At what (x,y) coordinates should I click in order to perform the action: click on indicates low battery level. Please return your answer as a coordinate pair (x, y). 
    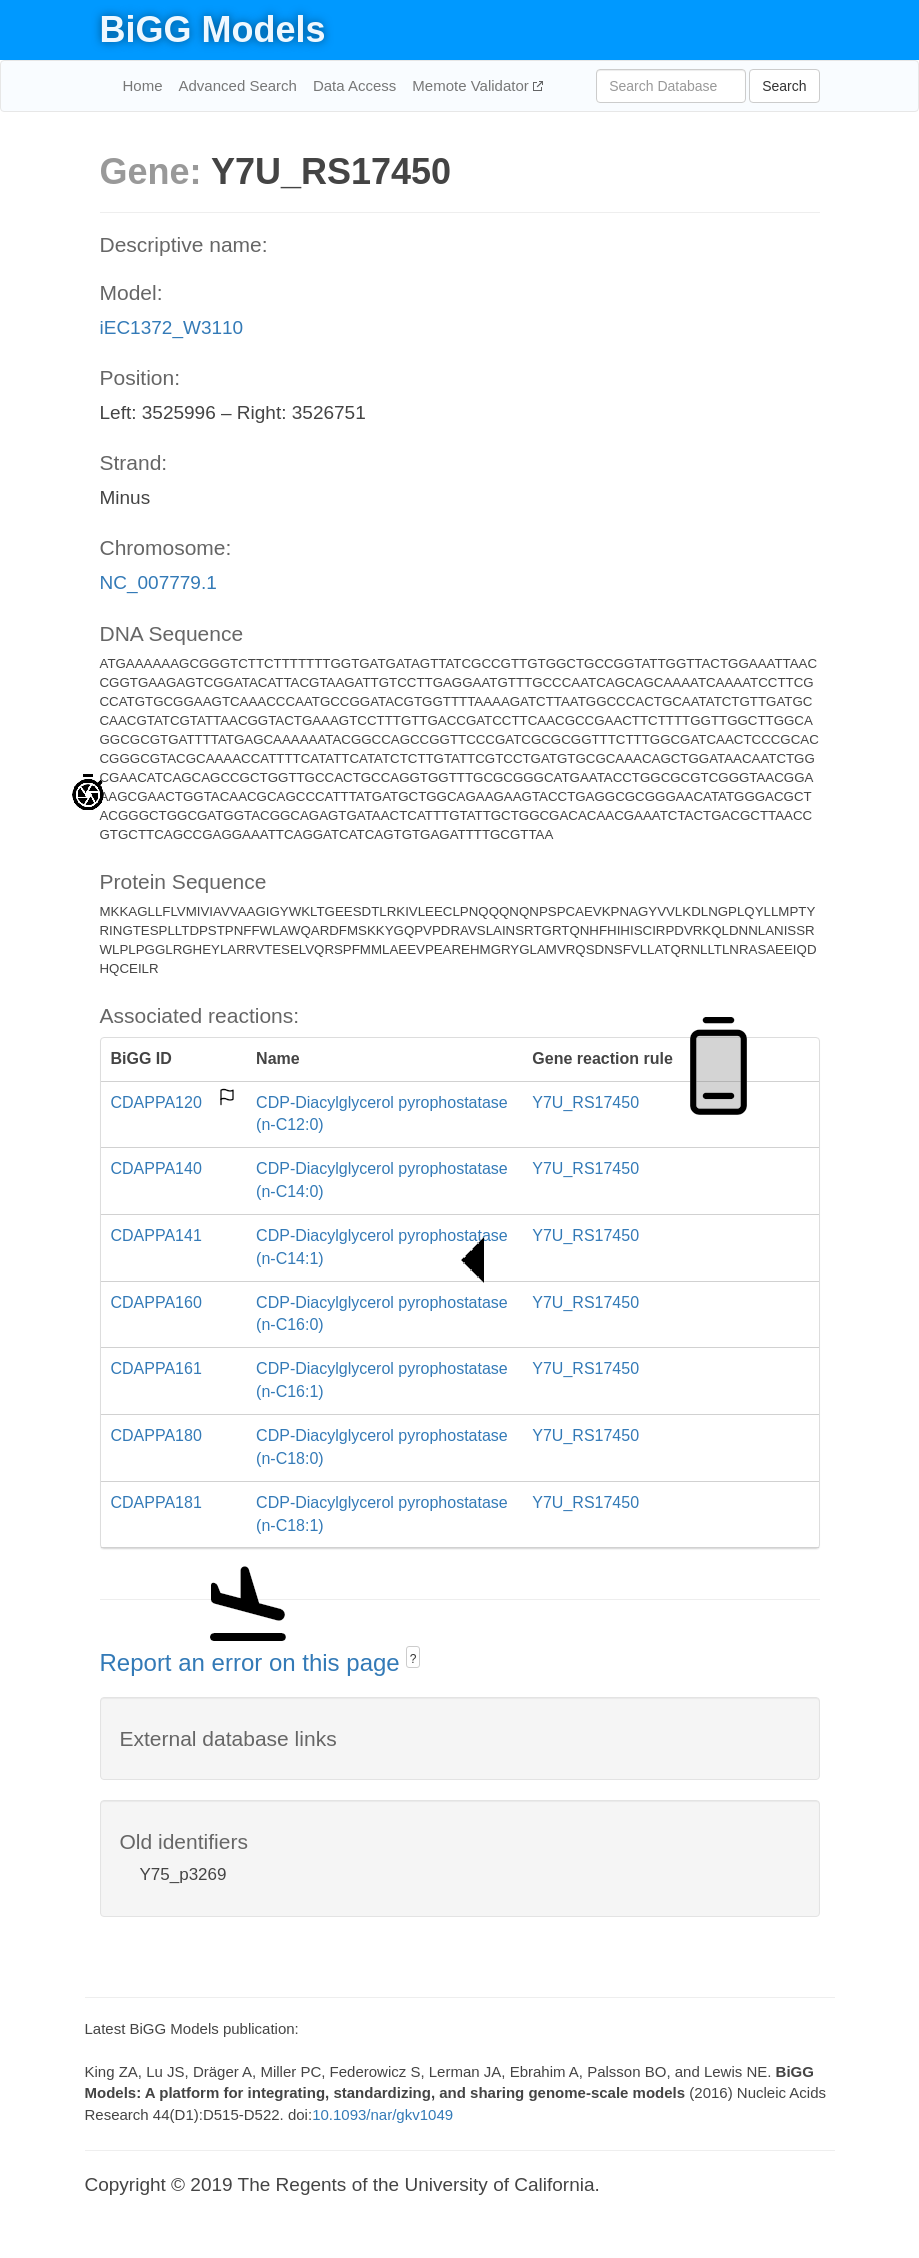
    Looking at the image, I should click on (718, 1067).